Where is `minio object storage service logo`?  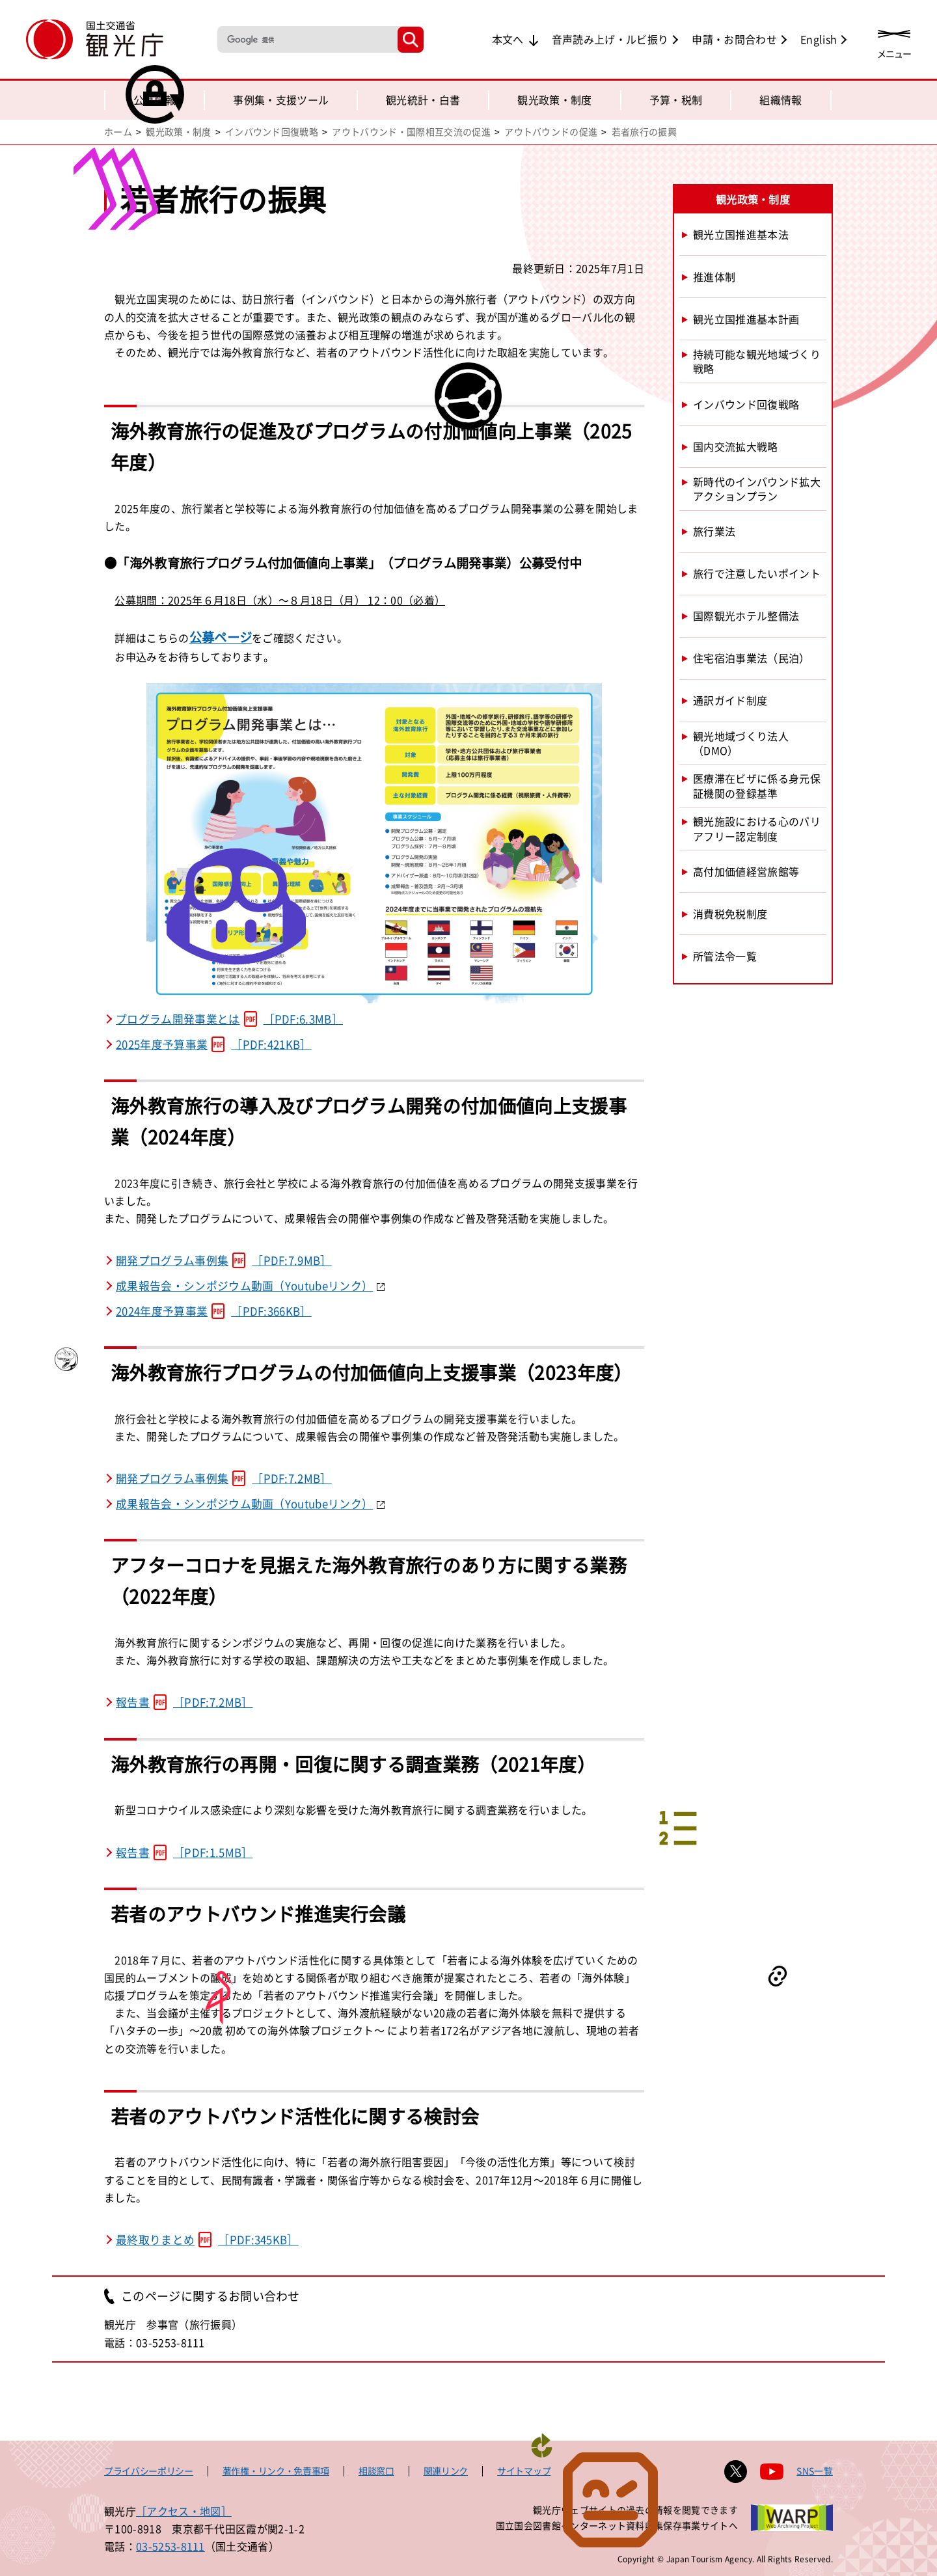
minio object storage service logo is located at coordinates (219, 1998).